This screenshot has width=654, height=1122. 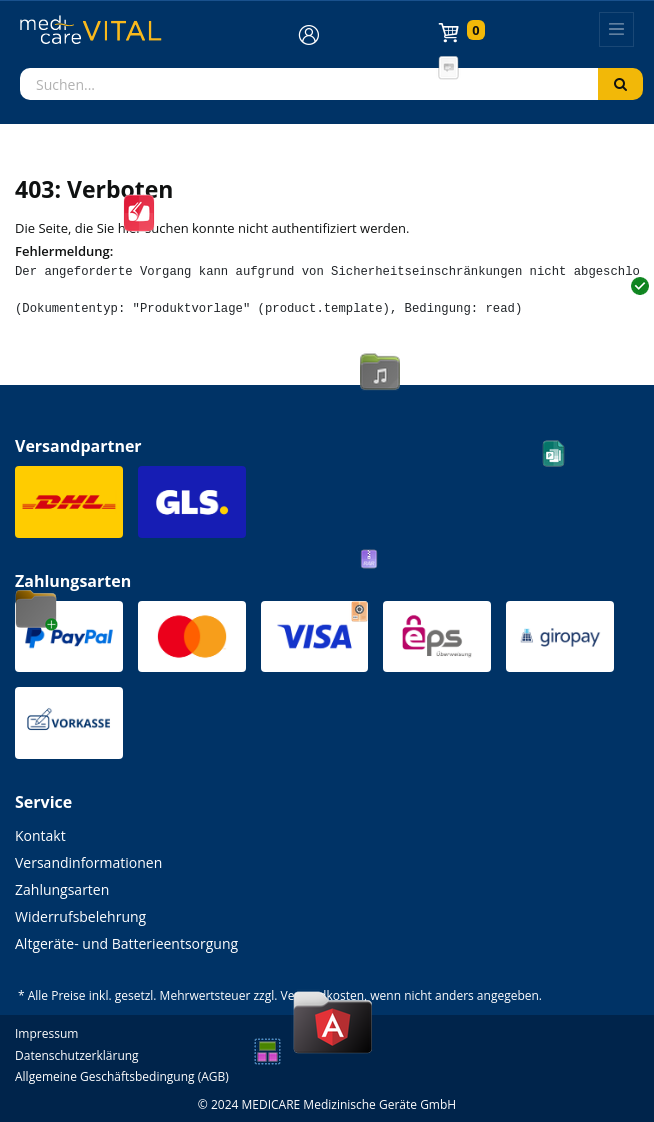 What do you see at coordinates (553, 453) in the screenshot?
I see `microsoft publisher document file` at bounding box center [553, 453].